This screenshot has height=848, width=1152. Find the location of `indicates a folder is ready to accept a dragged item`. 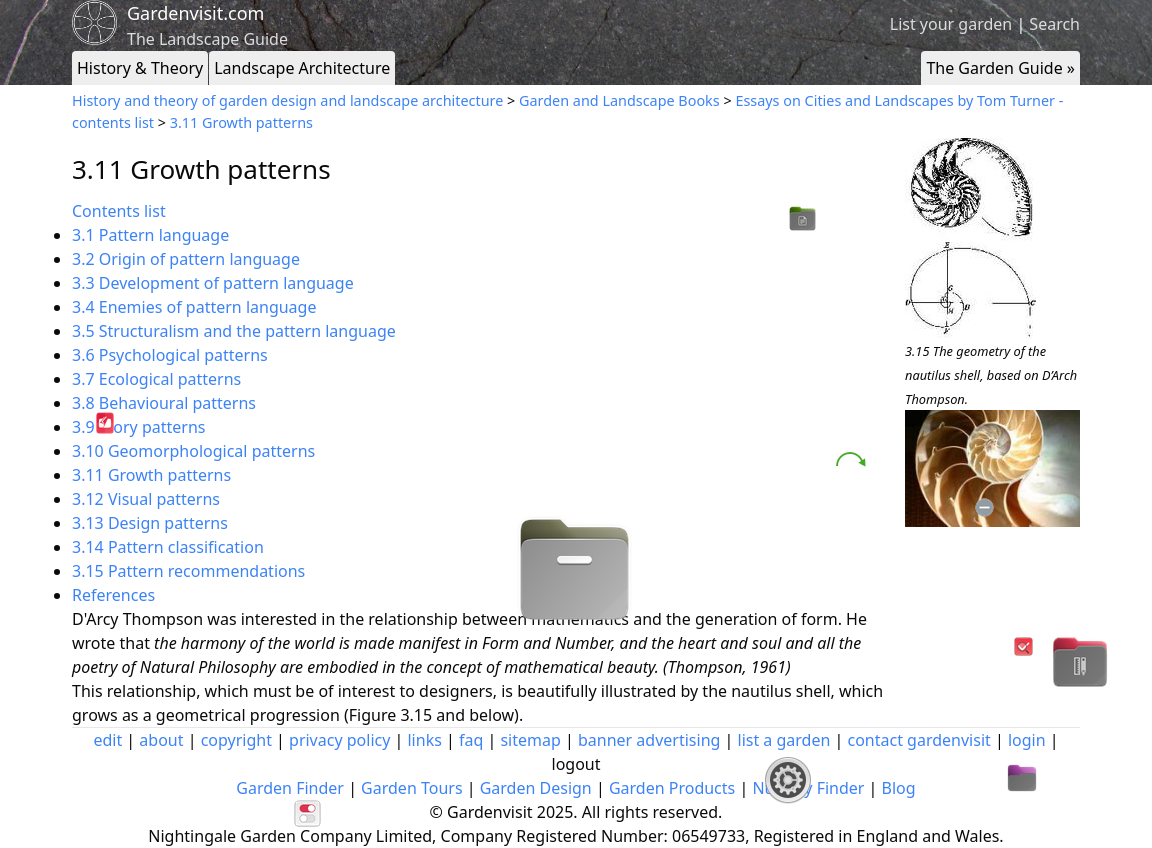

indicates a folder is ready to accept a dragged item is located at coordinates (1022, 778).